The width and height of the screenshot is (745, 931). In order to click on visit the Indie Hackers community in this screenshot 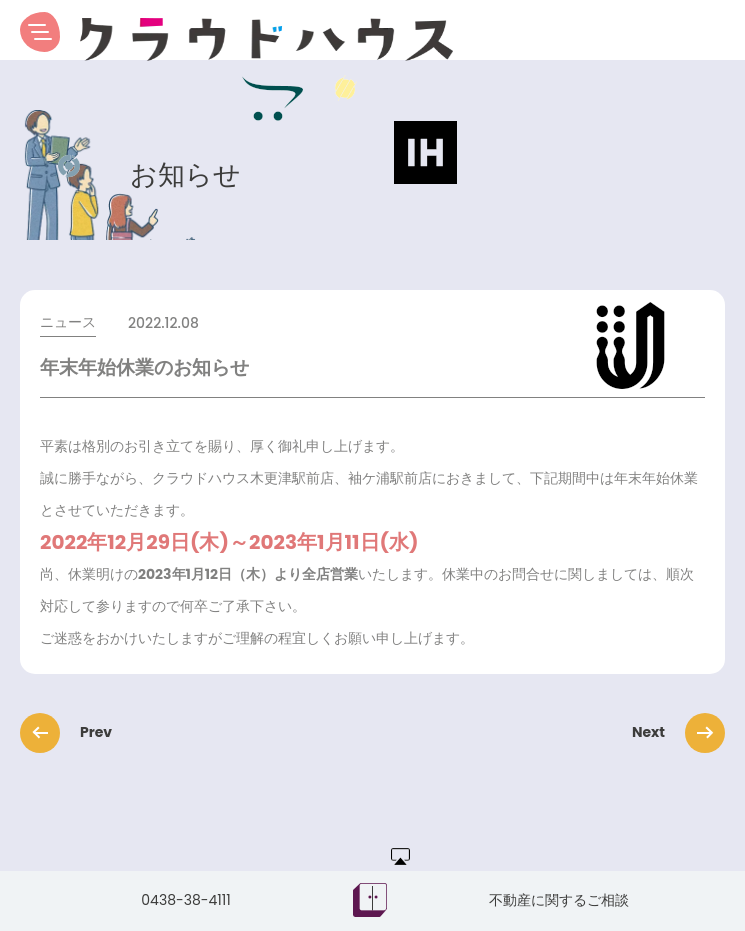, I will do `click(425, 152)`.